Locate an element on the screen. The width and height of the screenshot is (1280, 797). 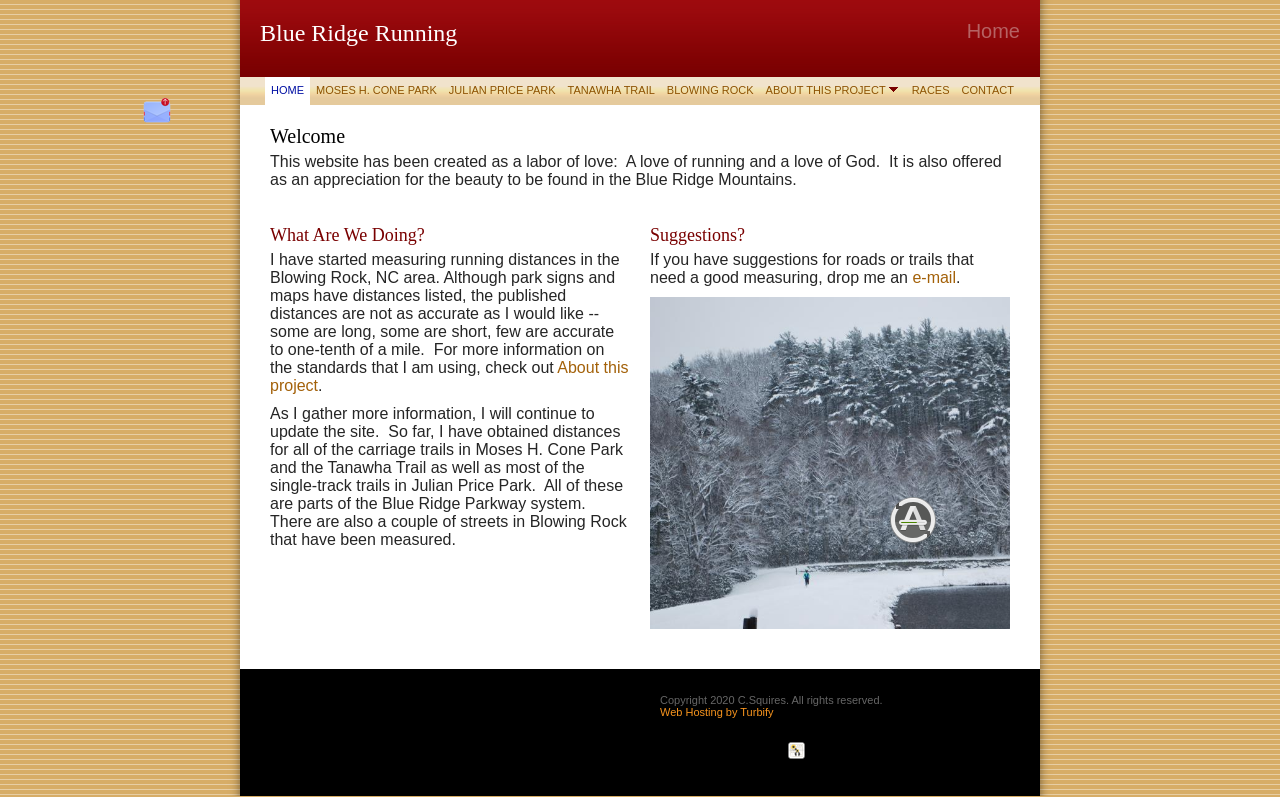
send an email or message is located at coordinates (157, 112).